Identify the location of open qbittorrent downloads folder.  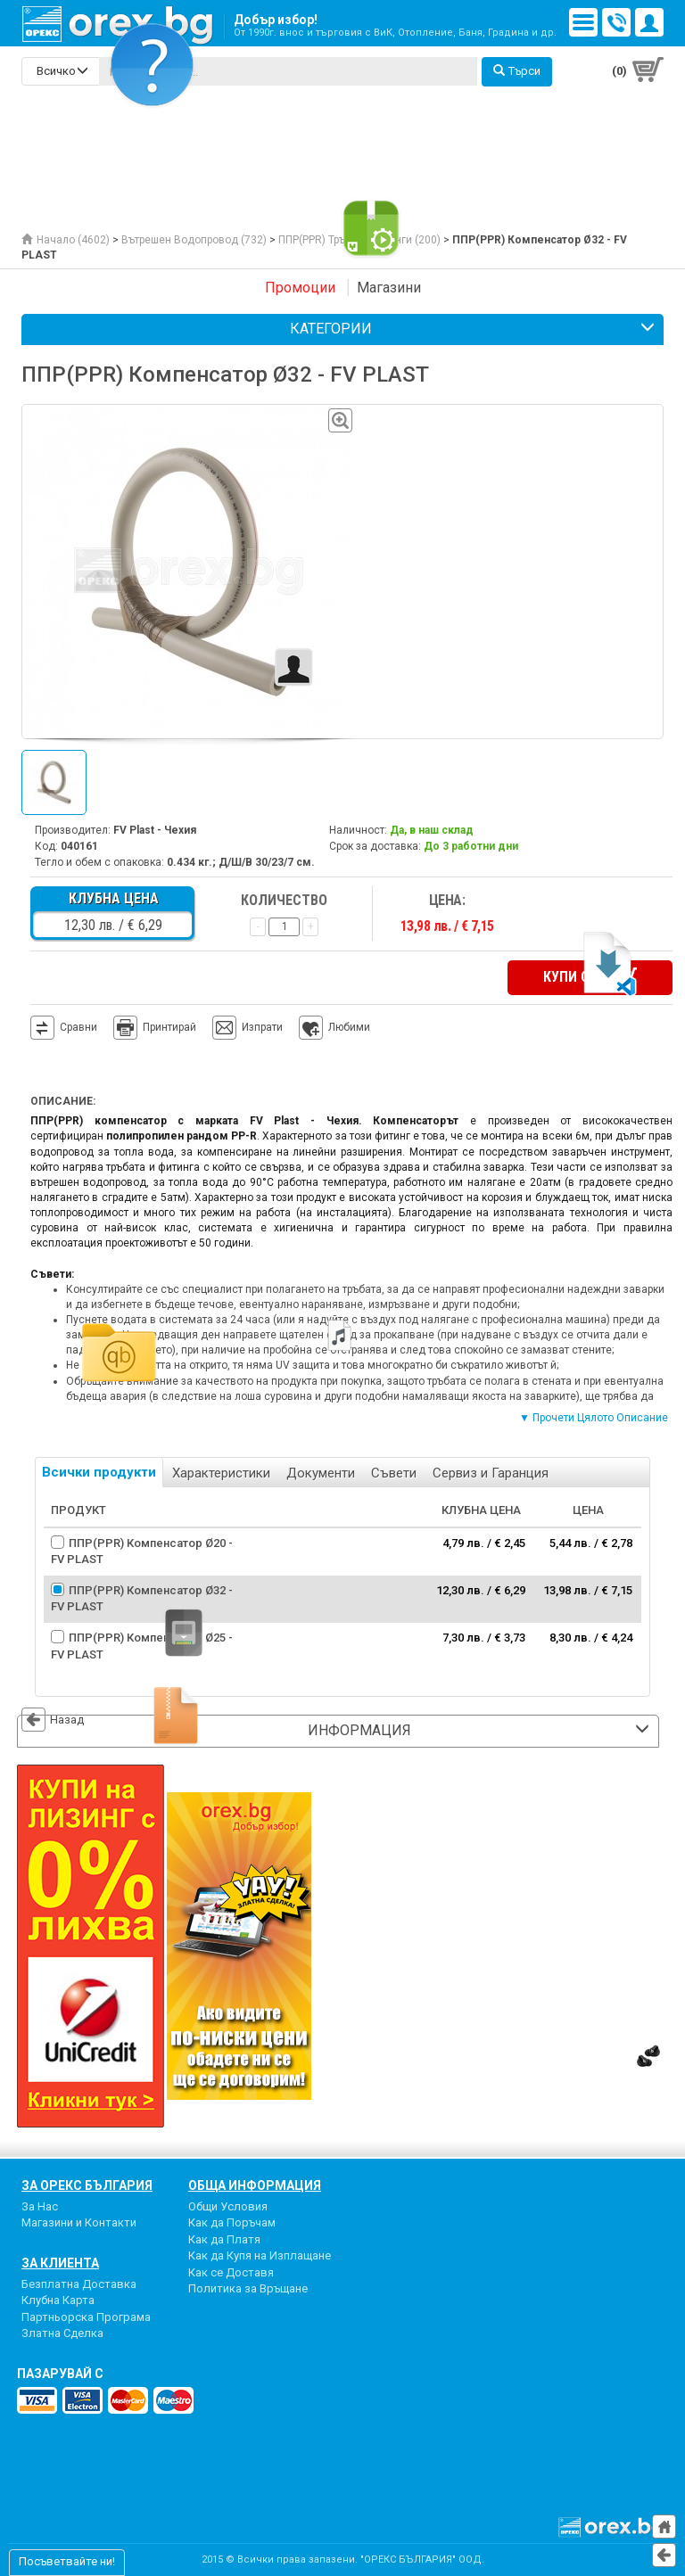
(119, 1354).